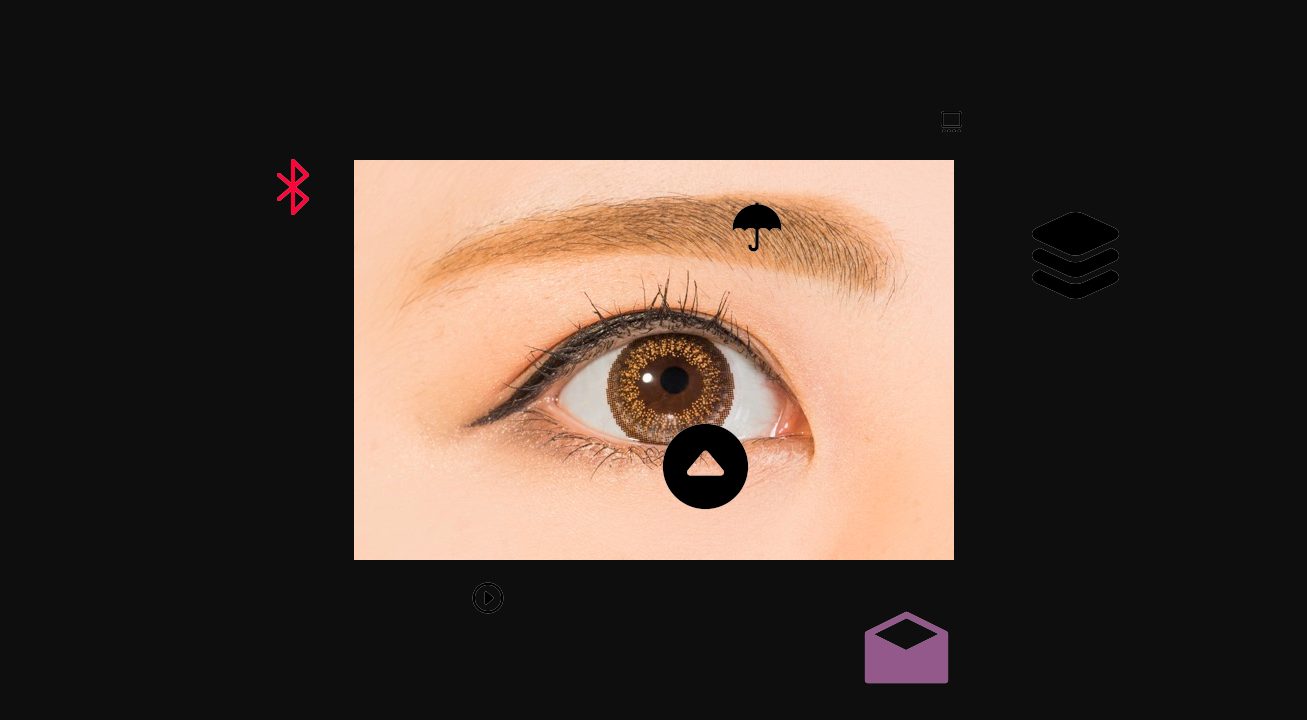 The height and width of the screenshot is (720, 1307). Describe the element at coordinates (488, 598) in the screenshot. I see `play media or video content` at that location.